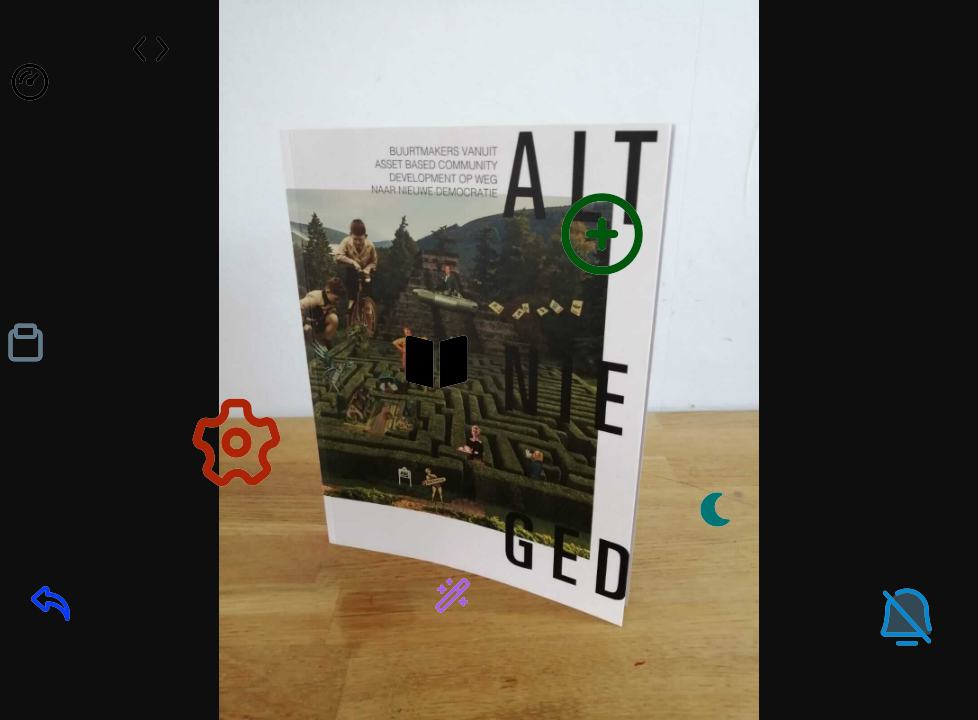 The height and width of the screenshot is (720, 978). I want to click on view performance metrics or speed, so click(30, 82).